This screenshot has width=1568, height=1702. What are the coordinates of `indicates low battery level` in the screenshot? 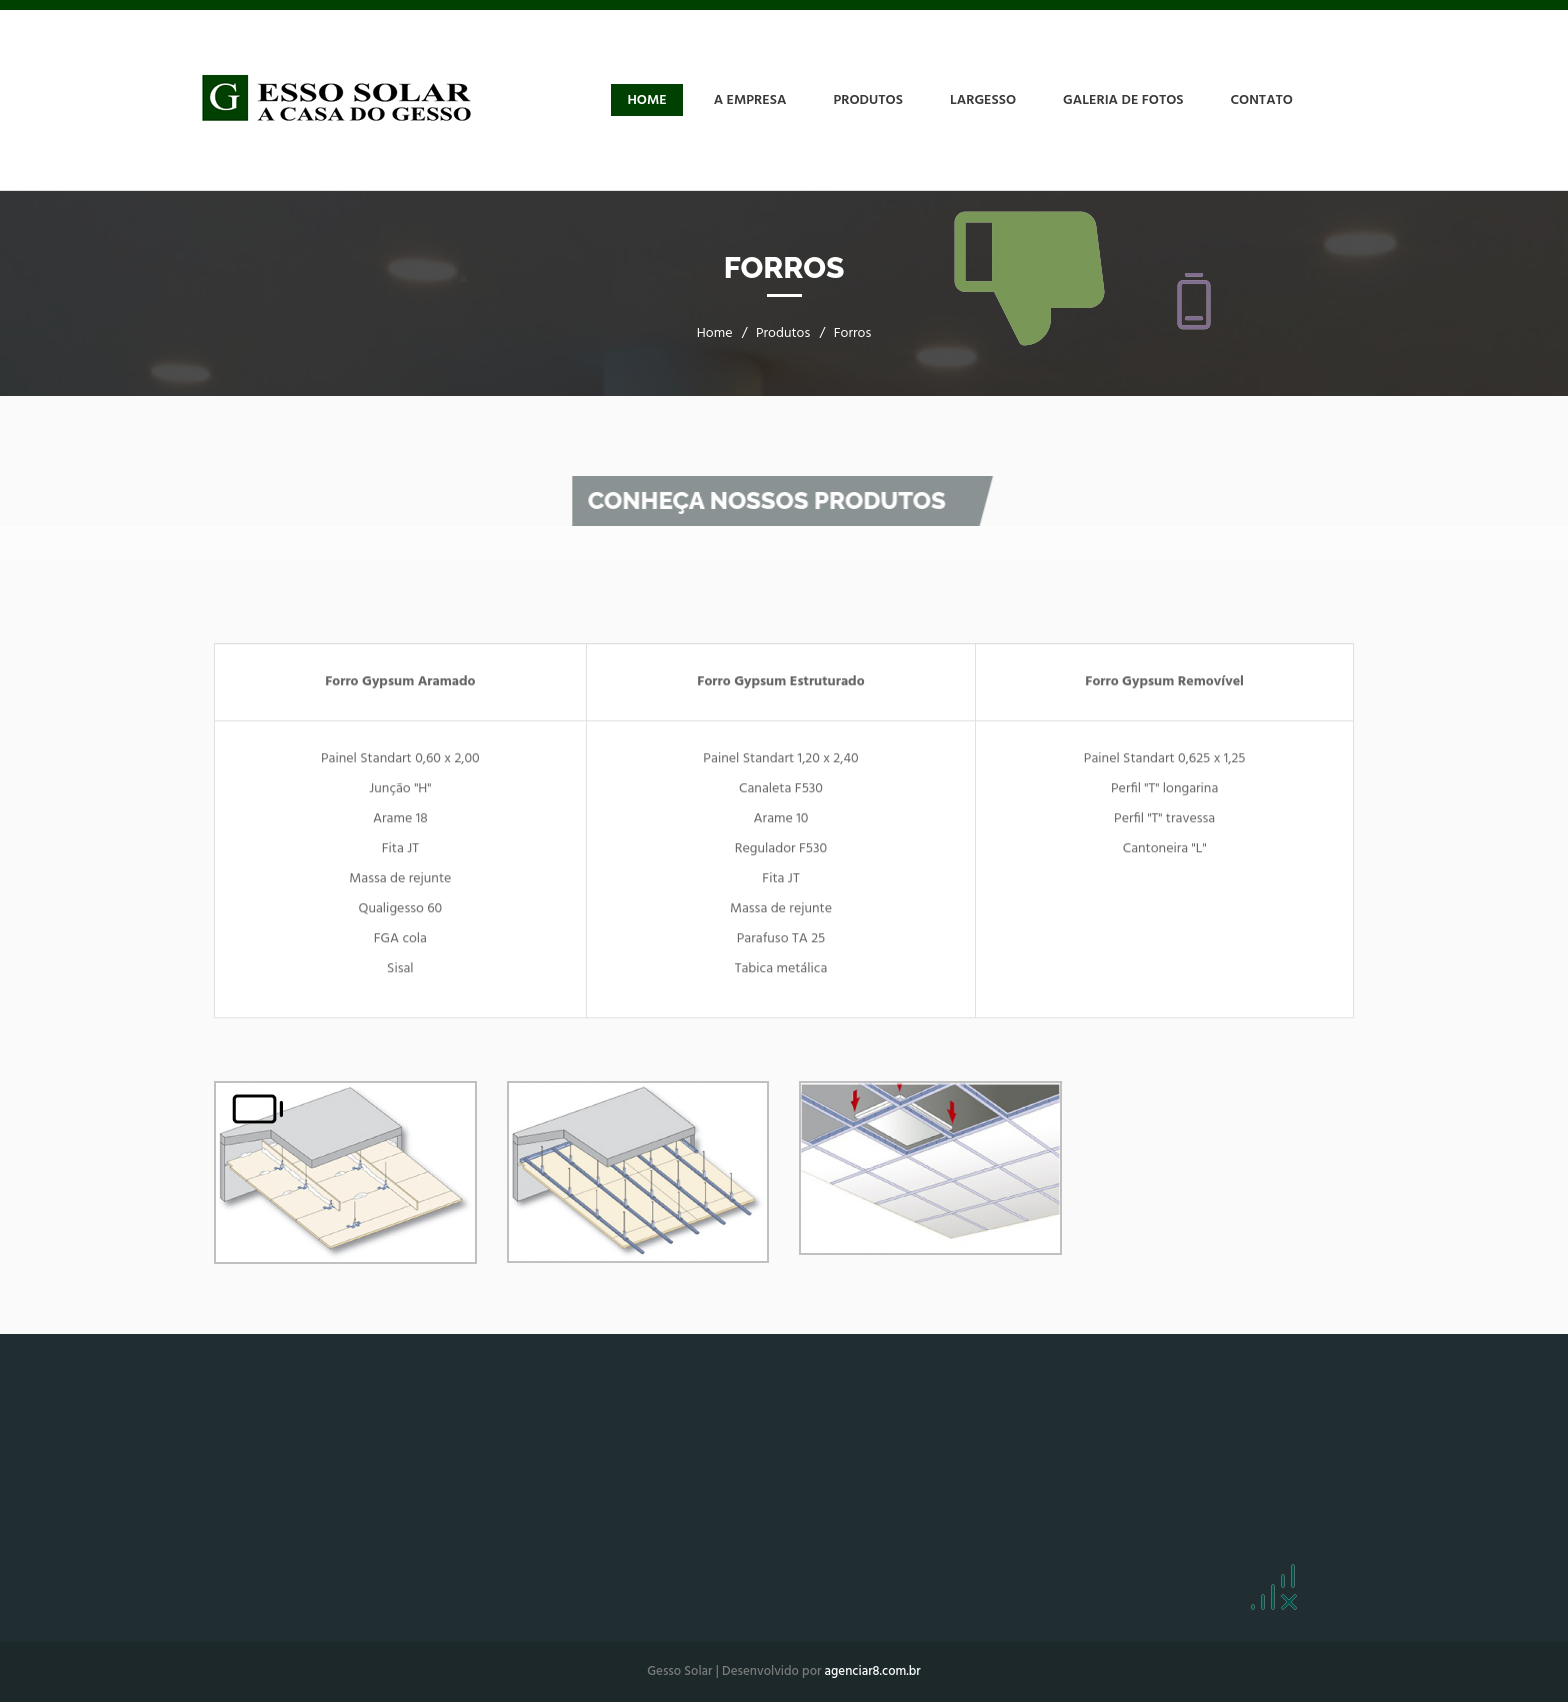 It's located at (1194, 302).